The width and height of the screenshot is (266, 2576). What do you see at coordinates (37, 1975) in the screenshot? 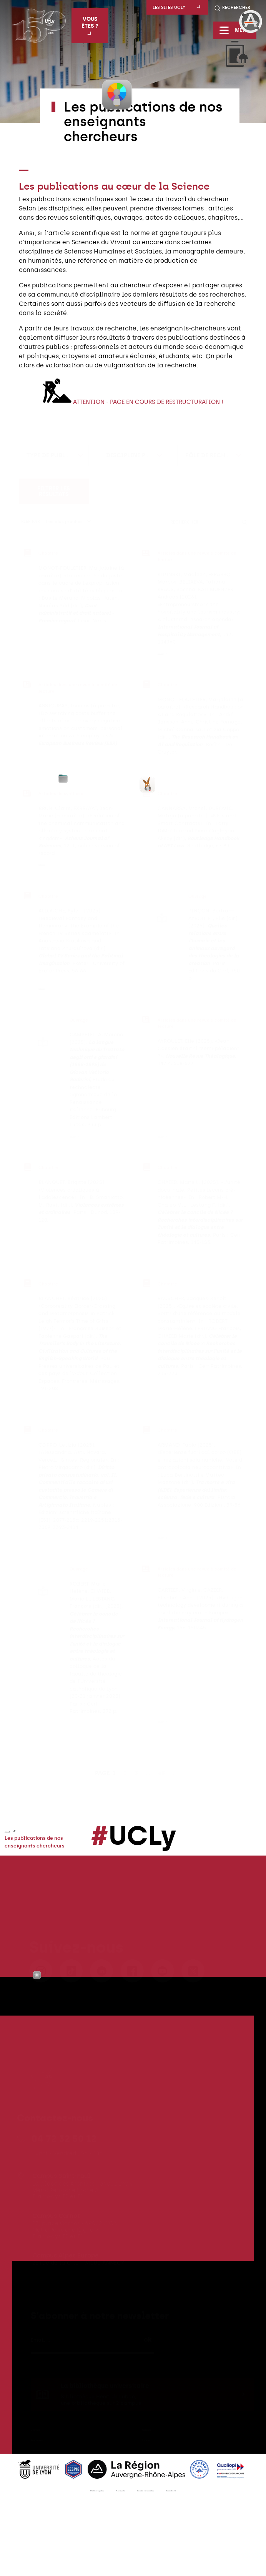
I see `open the home app` at bounding box center [37, 1975].